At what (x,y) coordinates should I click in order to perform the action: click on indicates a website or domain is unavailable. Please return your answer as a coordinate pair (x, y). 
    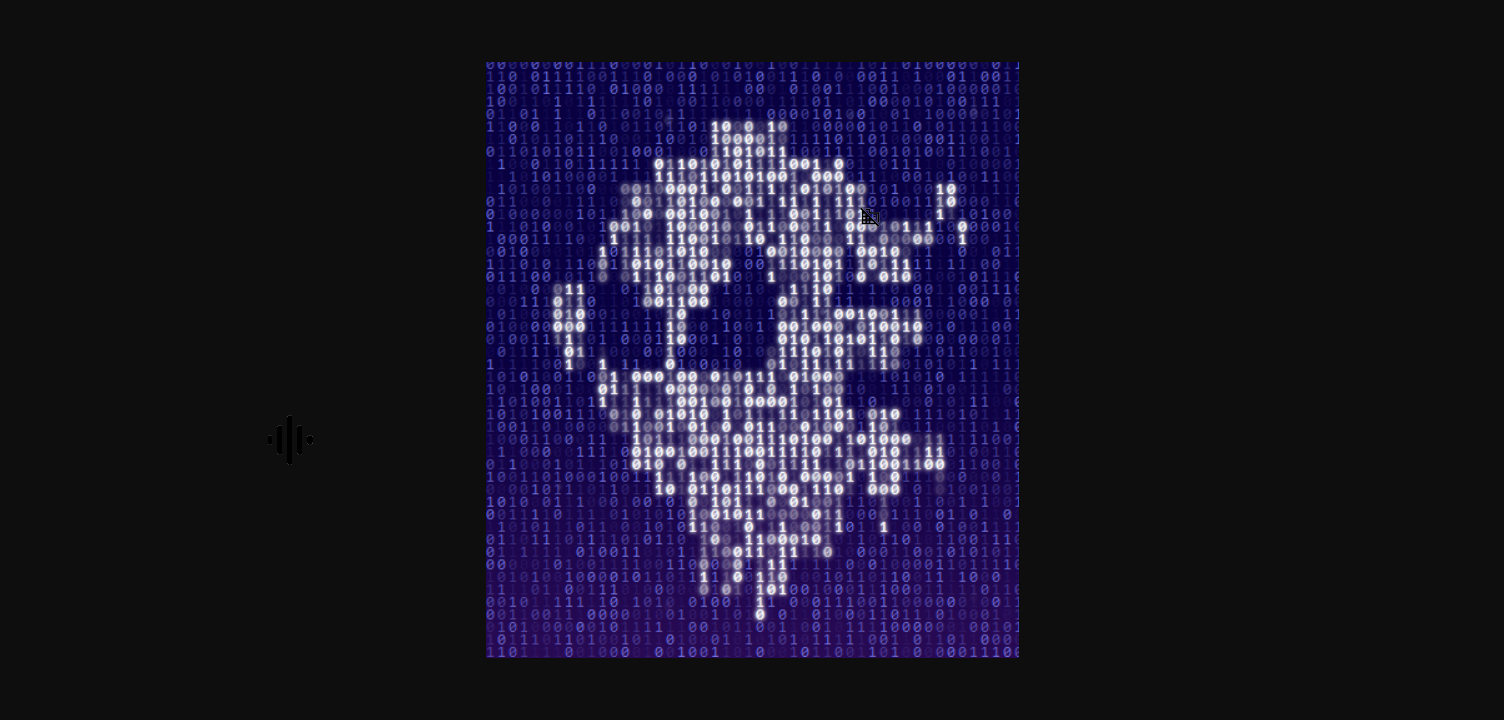
    Looking at the image, I should click on (870, 216).